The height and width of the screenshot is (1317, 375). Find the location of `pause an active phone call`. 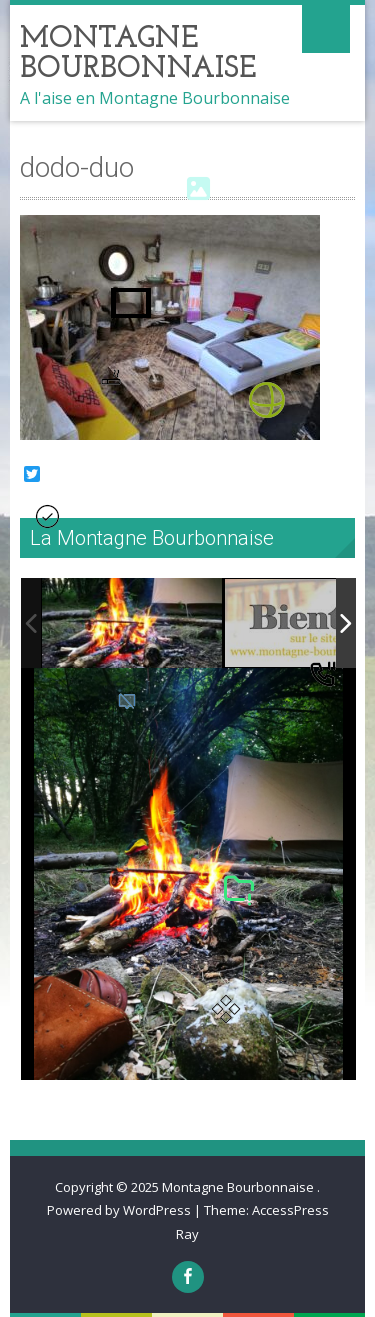

pause an active phone call is located at coordinates (323, 674).